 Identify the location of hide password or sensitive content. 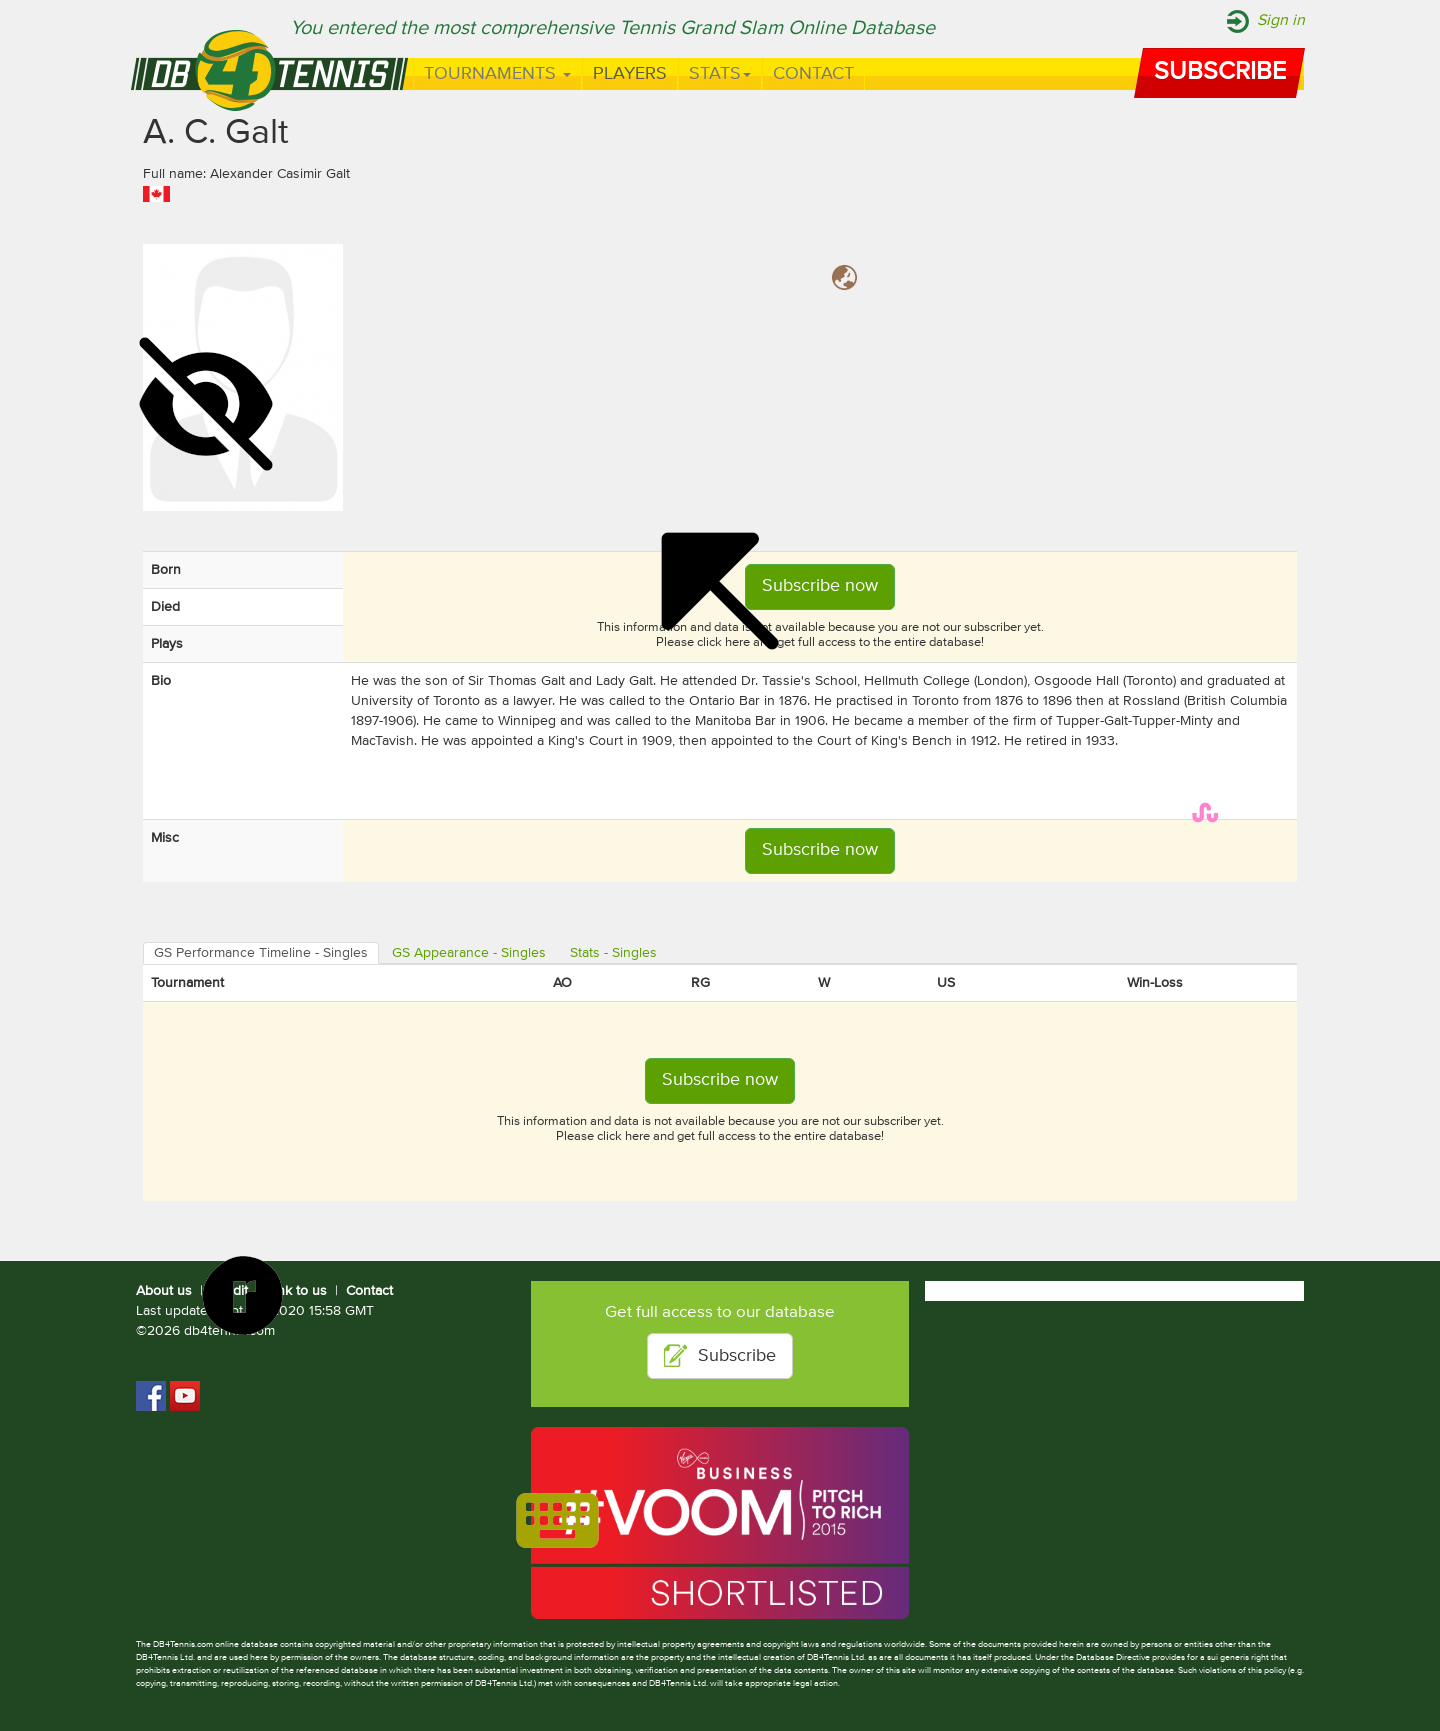
(206, 404).